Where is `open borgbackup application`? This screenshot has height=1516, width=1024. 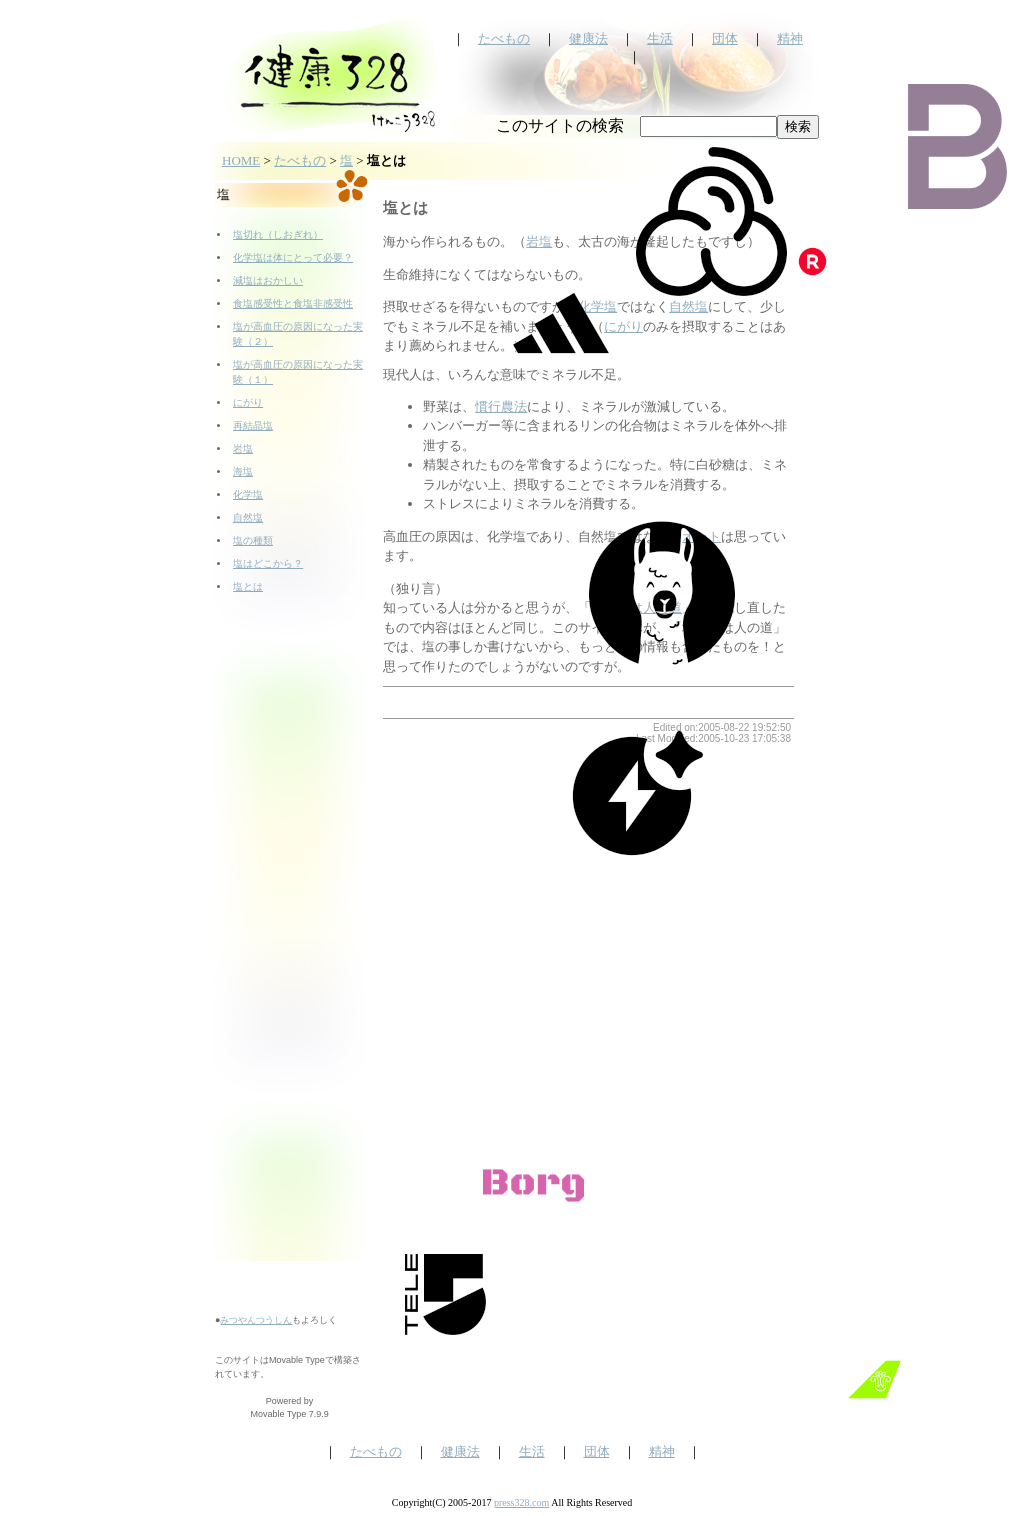 open borgbackup application is located at coordinates (533, 1185).